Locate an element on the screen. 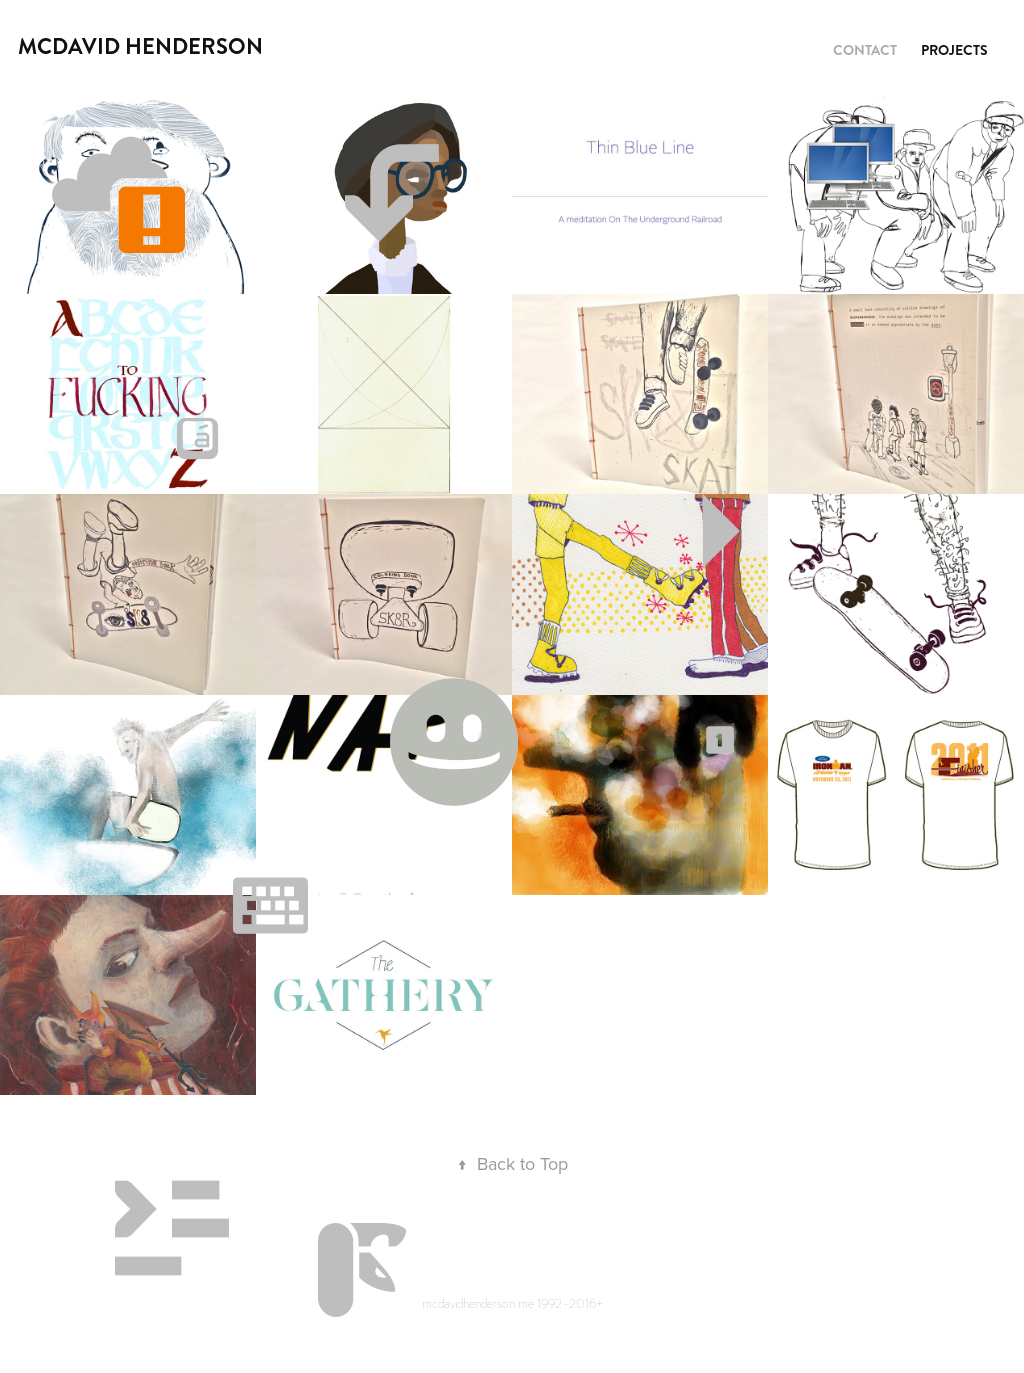  indicates network connection is idle with no active traffic is located at coordinates (850, 167).